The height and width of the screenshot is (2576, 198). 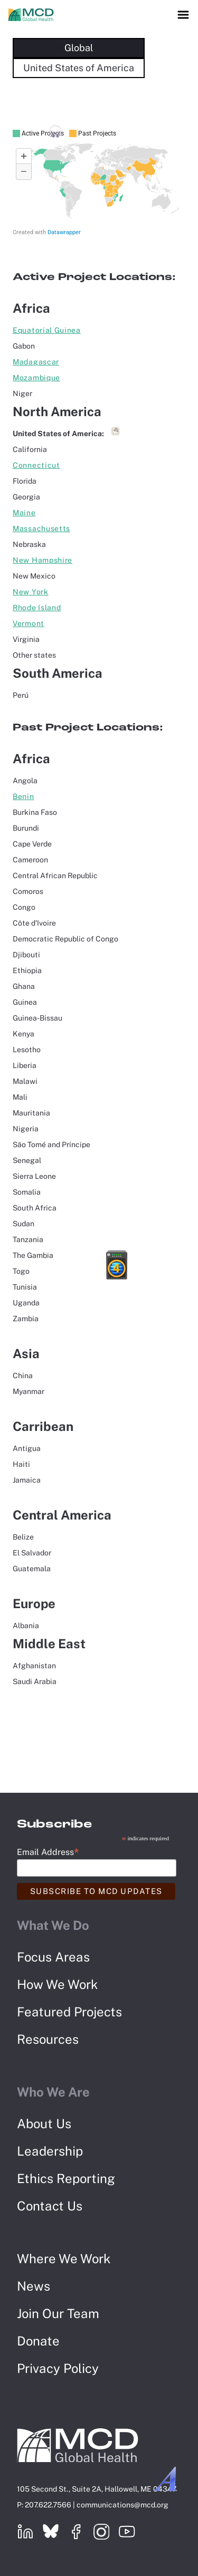 What do you see at coordinates (55, 131) in the screenshot?
I see `indicates connected bluetooth headphones` at bounding box center [55, 131].